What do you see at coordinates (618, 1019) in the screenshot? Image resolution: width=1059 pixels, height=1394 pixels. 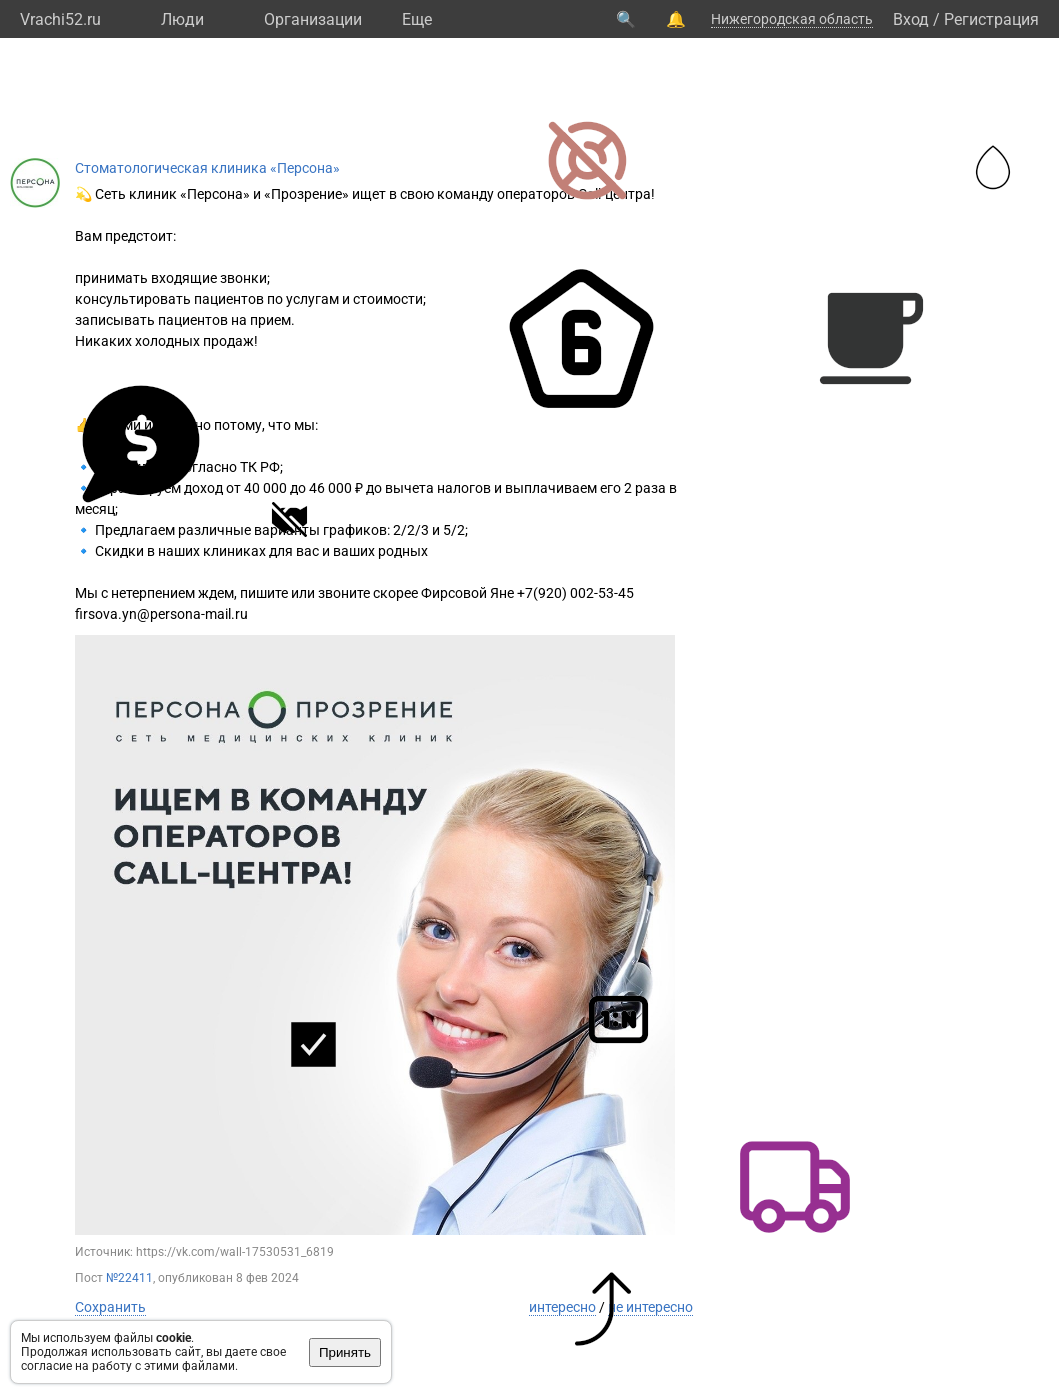 I see `indicates a one-to-many database relationship` at bounding box center [618, 1019].